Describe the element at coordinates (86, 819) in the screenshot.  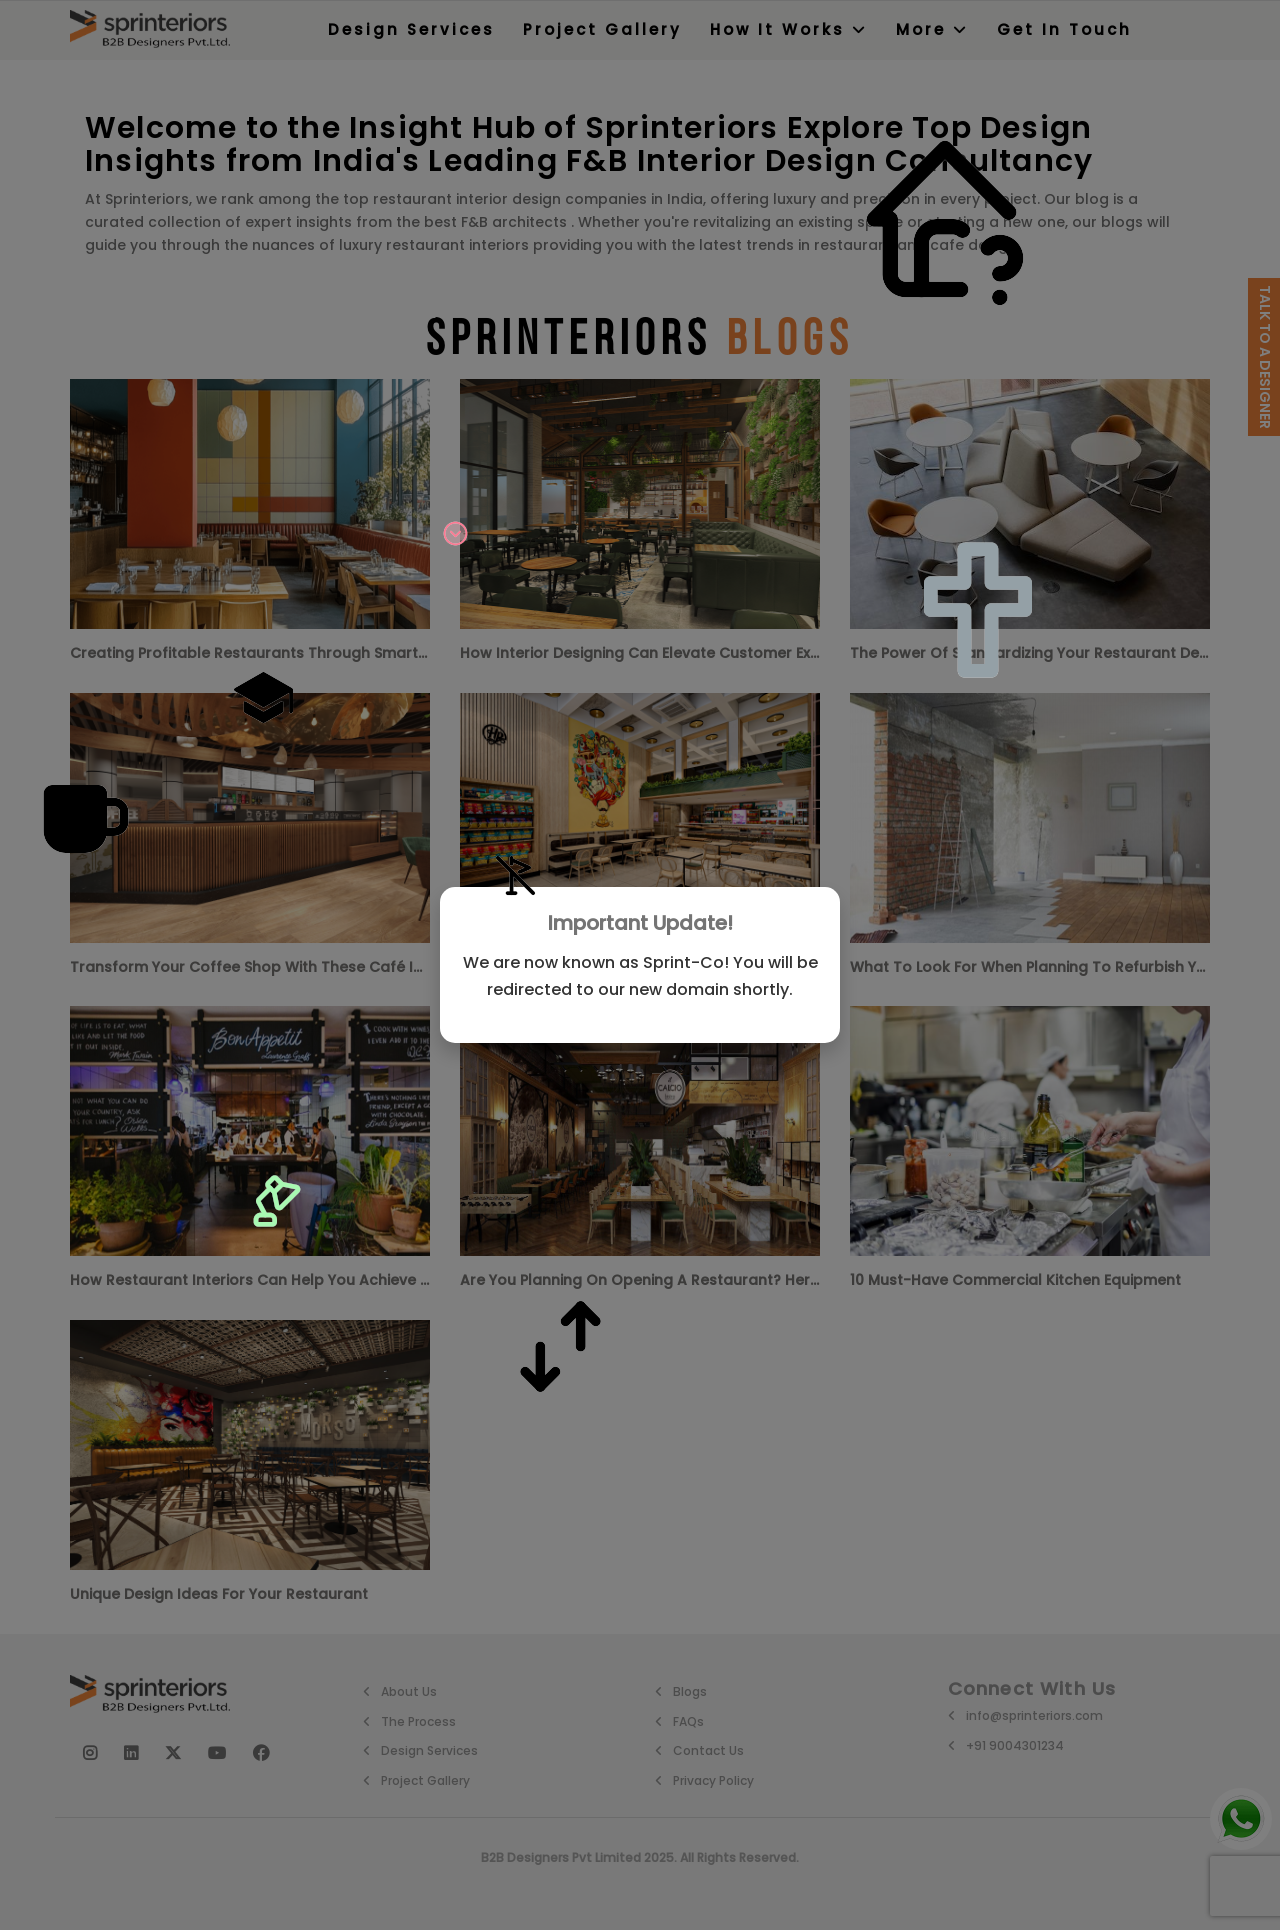
I see `access coffee break or break time features` at that location.